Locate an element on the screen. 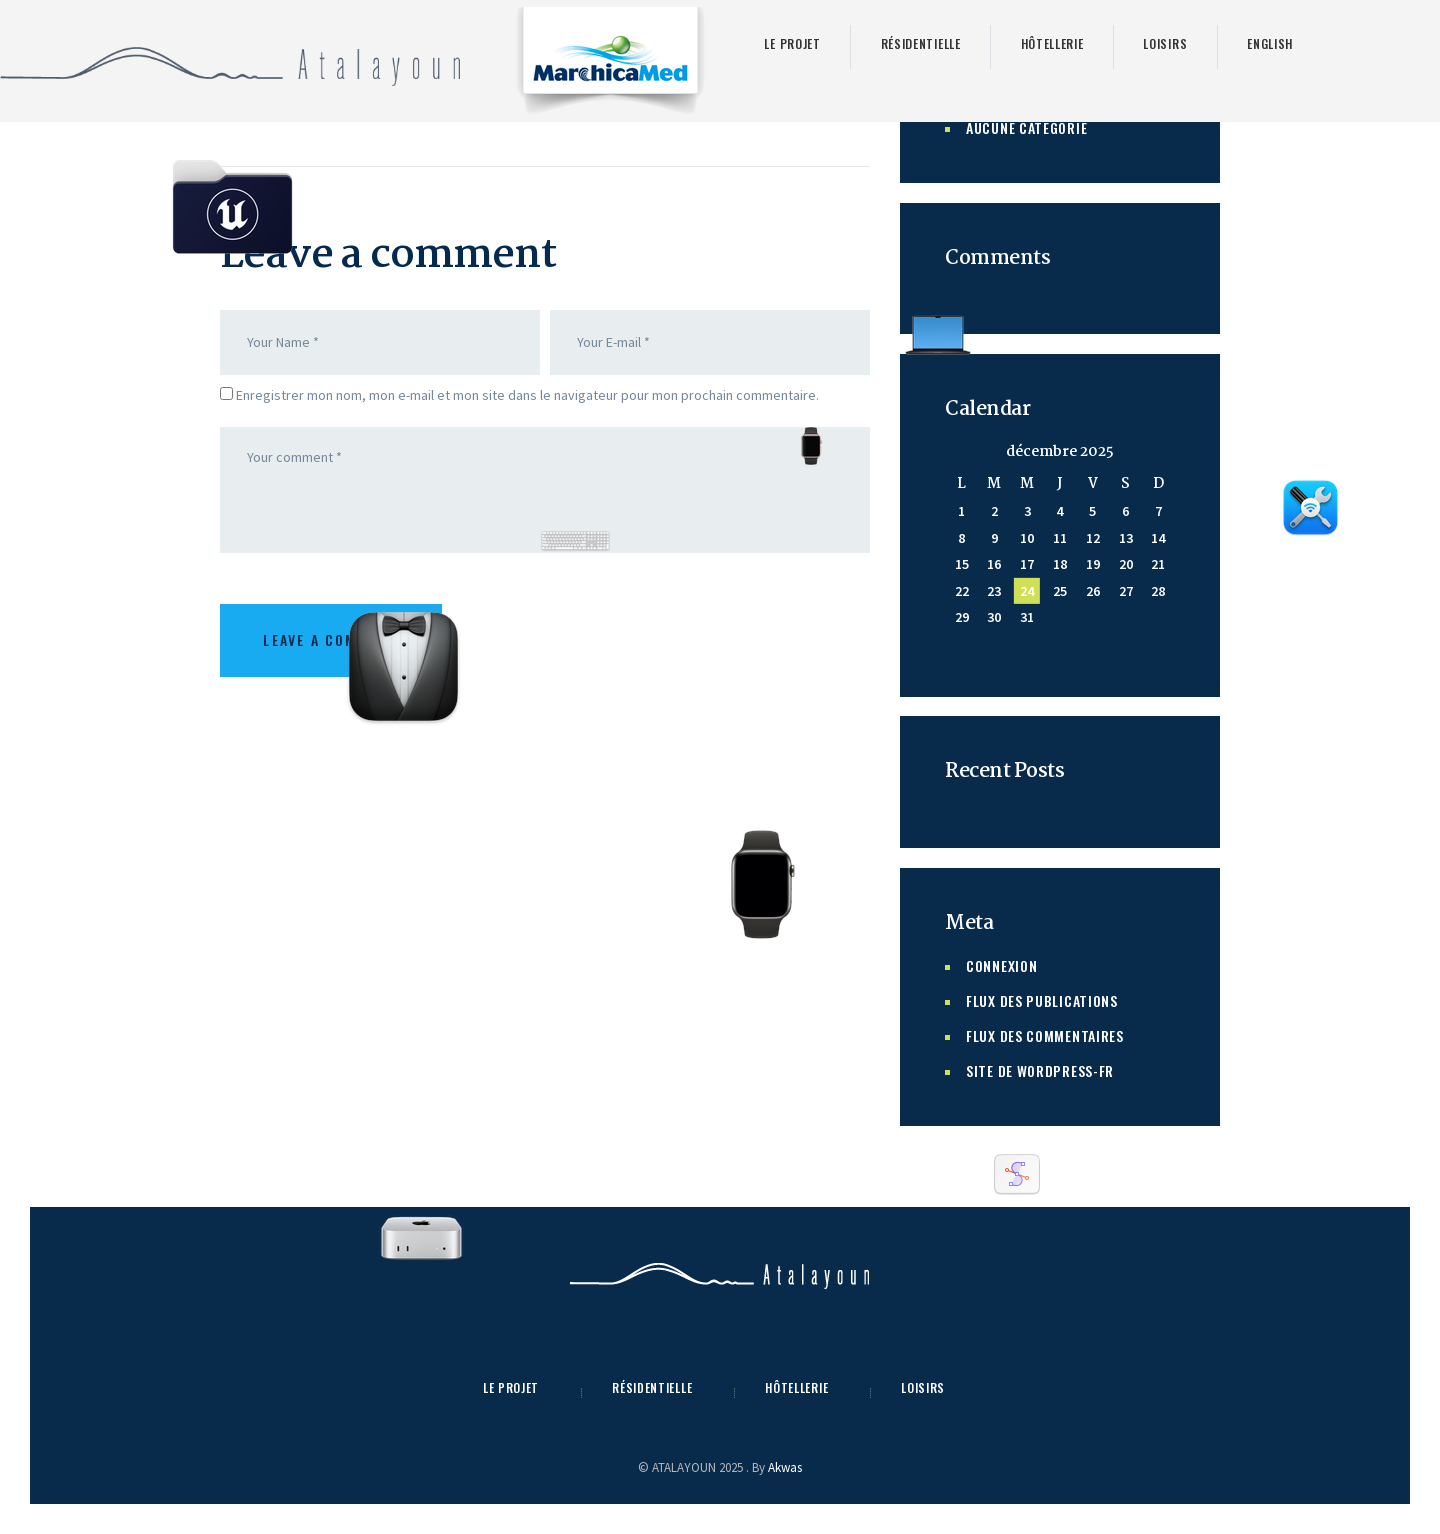 The width and height of the screenshot is (1440, 1534). connect a bluetooth keyboard is located at coordinates (575, 540).